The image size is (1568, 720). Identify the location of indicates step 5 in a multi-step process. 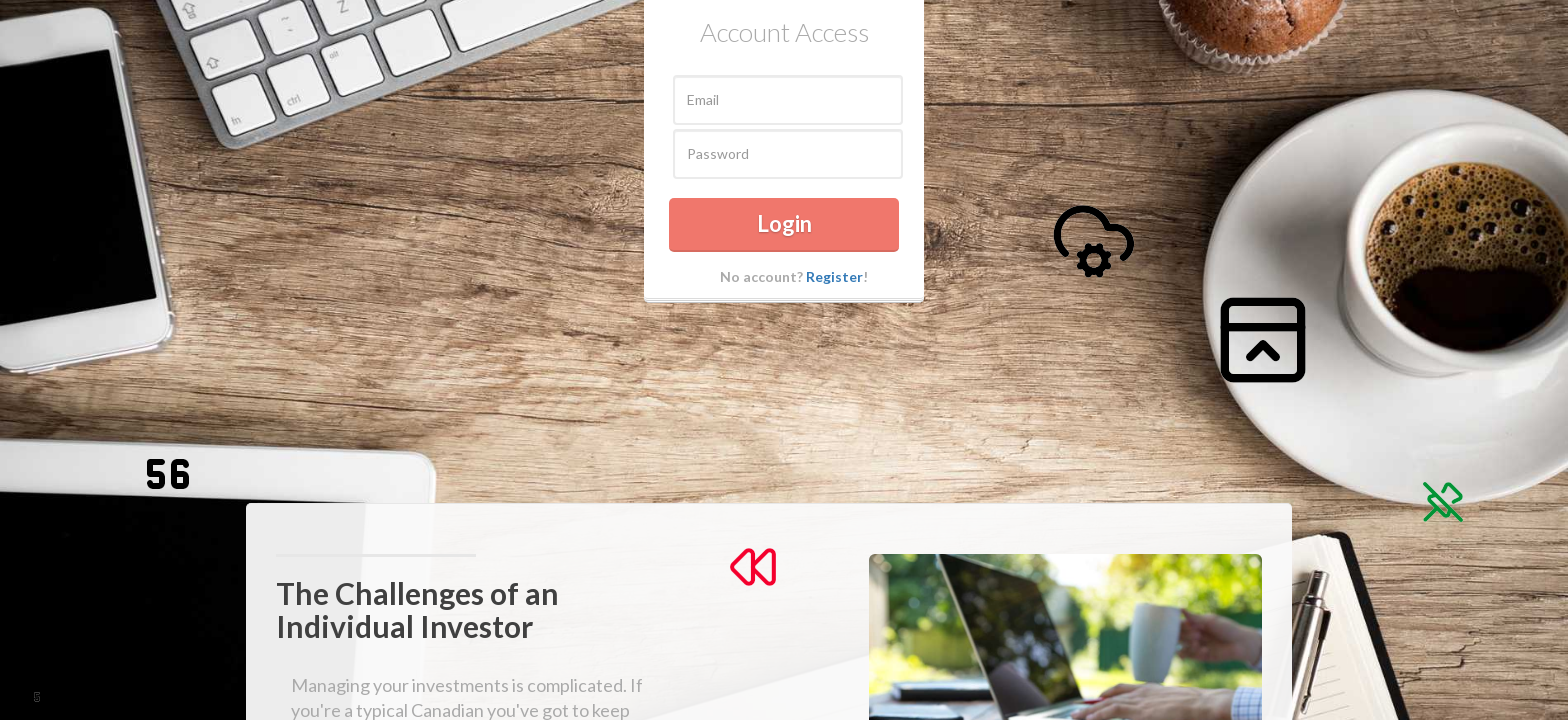
(37, 697).